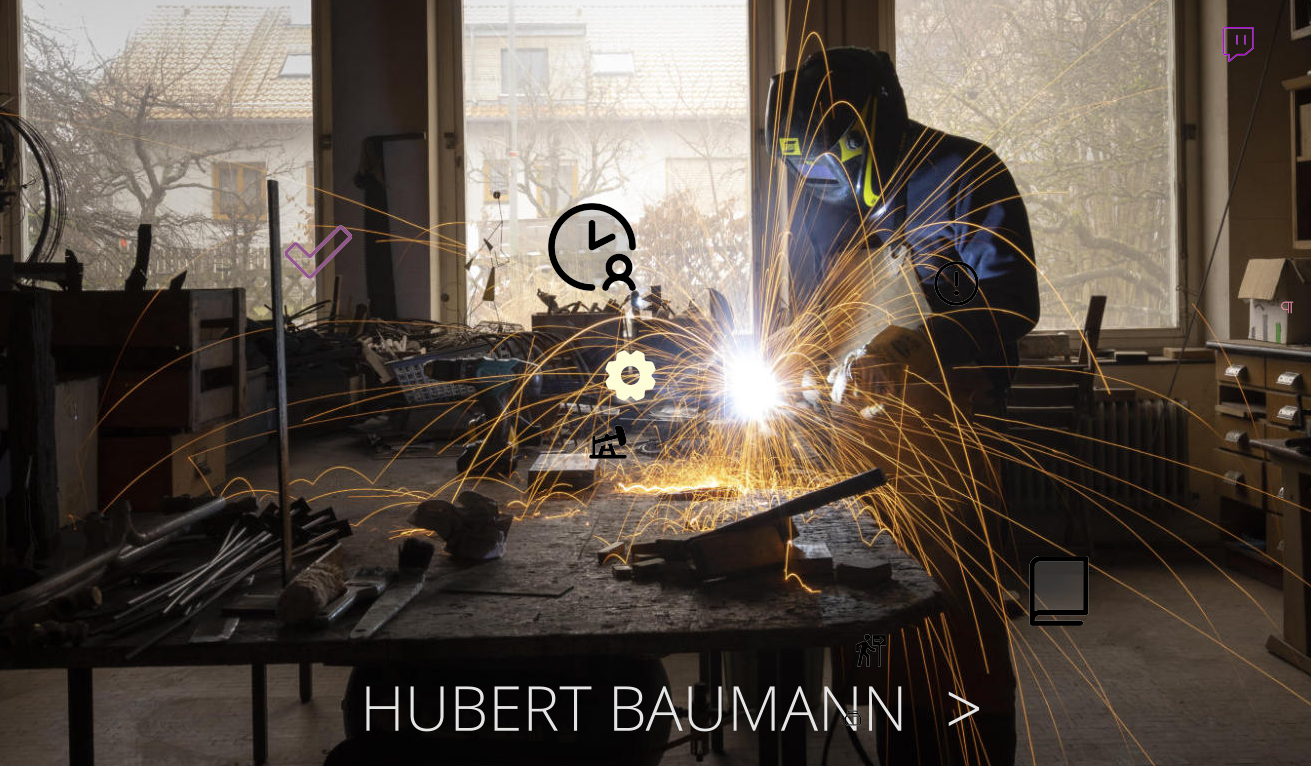 This screenshot has height=766, width=1311. I want to click on confirm or submit an action, so click(317, 251).